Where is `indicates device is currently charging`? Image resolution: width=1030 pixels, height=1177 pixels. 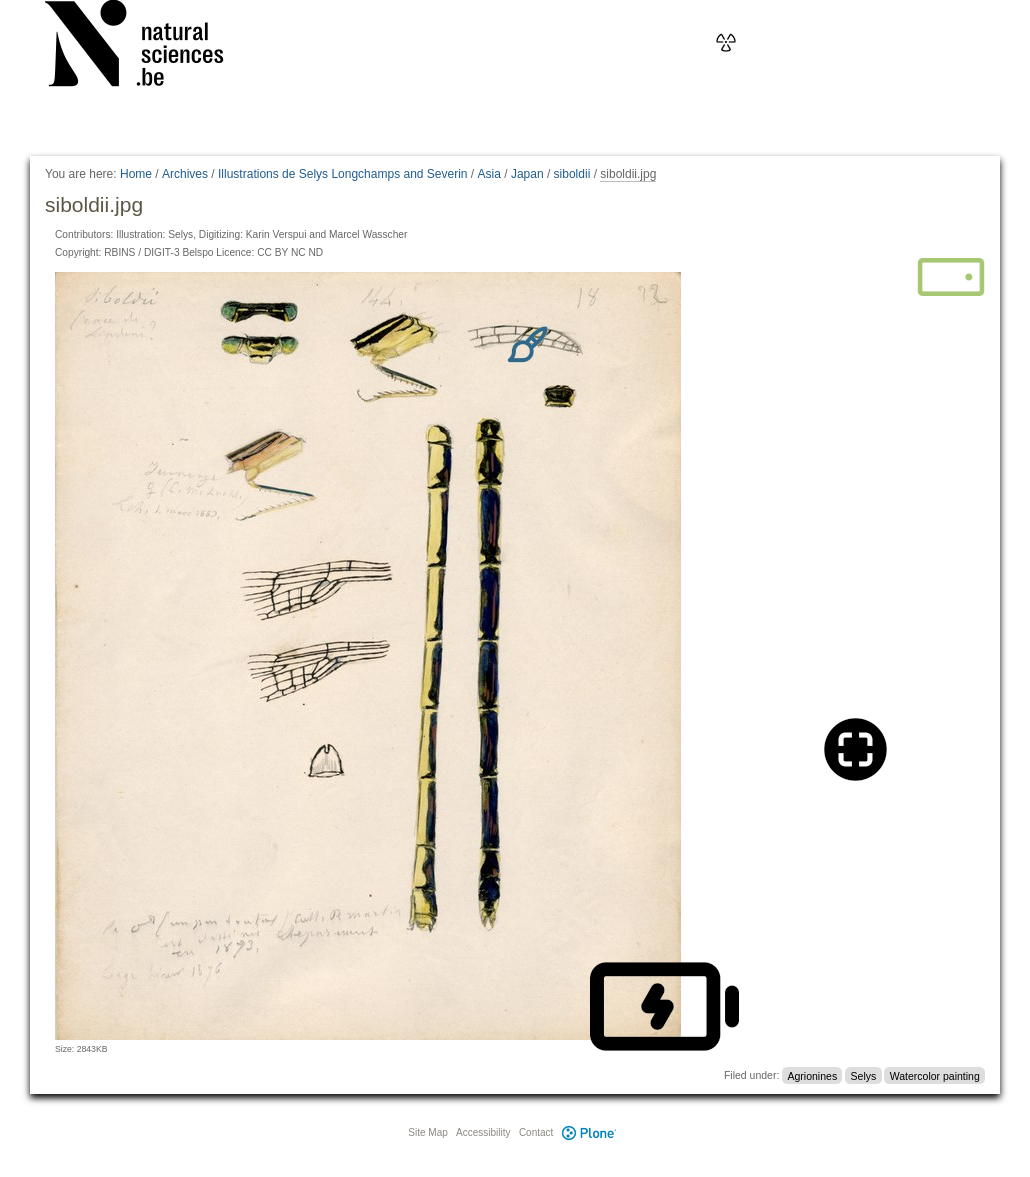
indicates device is currently charging is located at coordinates (664, 1006).